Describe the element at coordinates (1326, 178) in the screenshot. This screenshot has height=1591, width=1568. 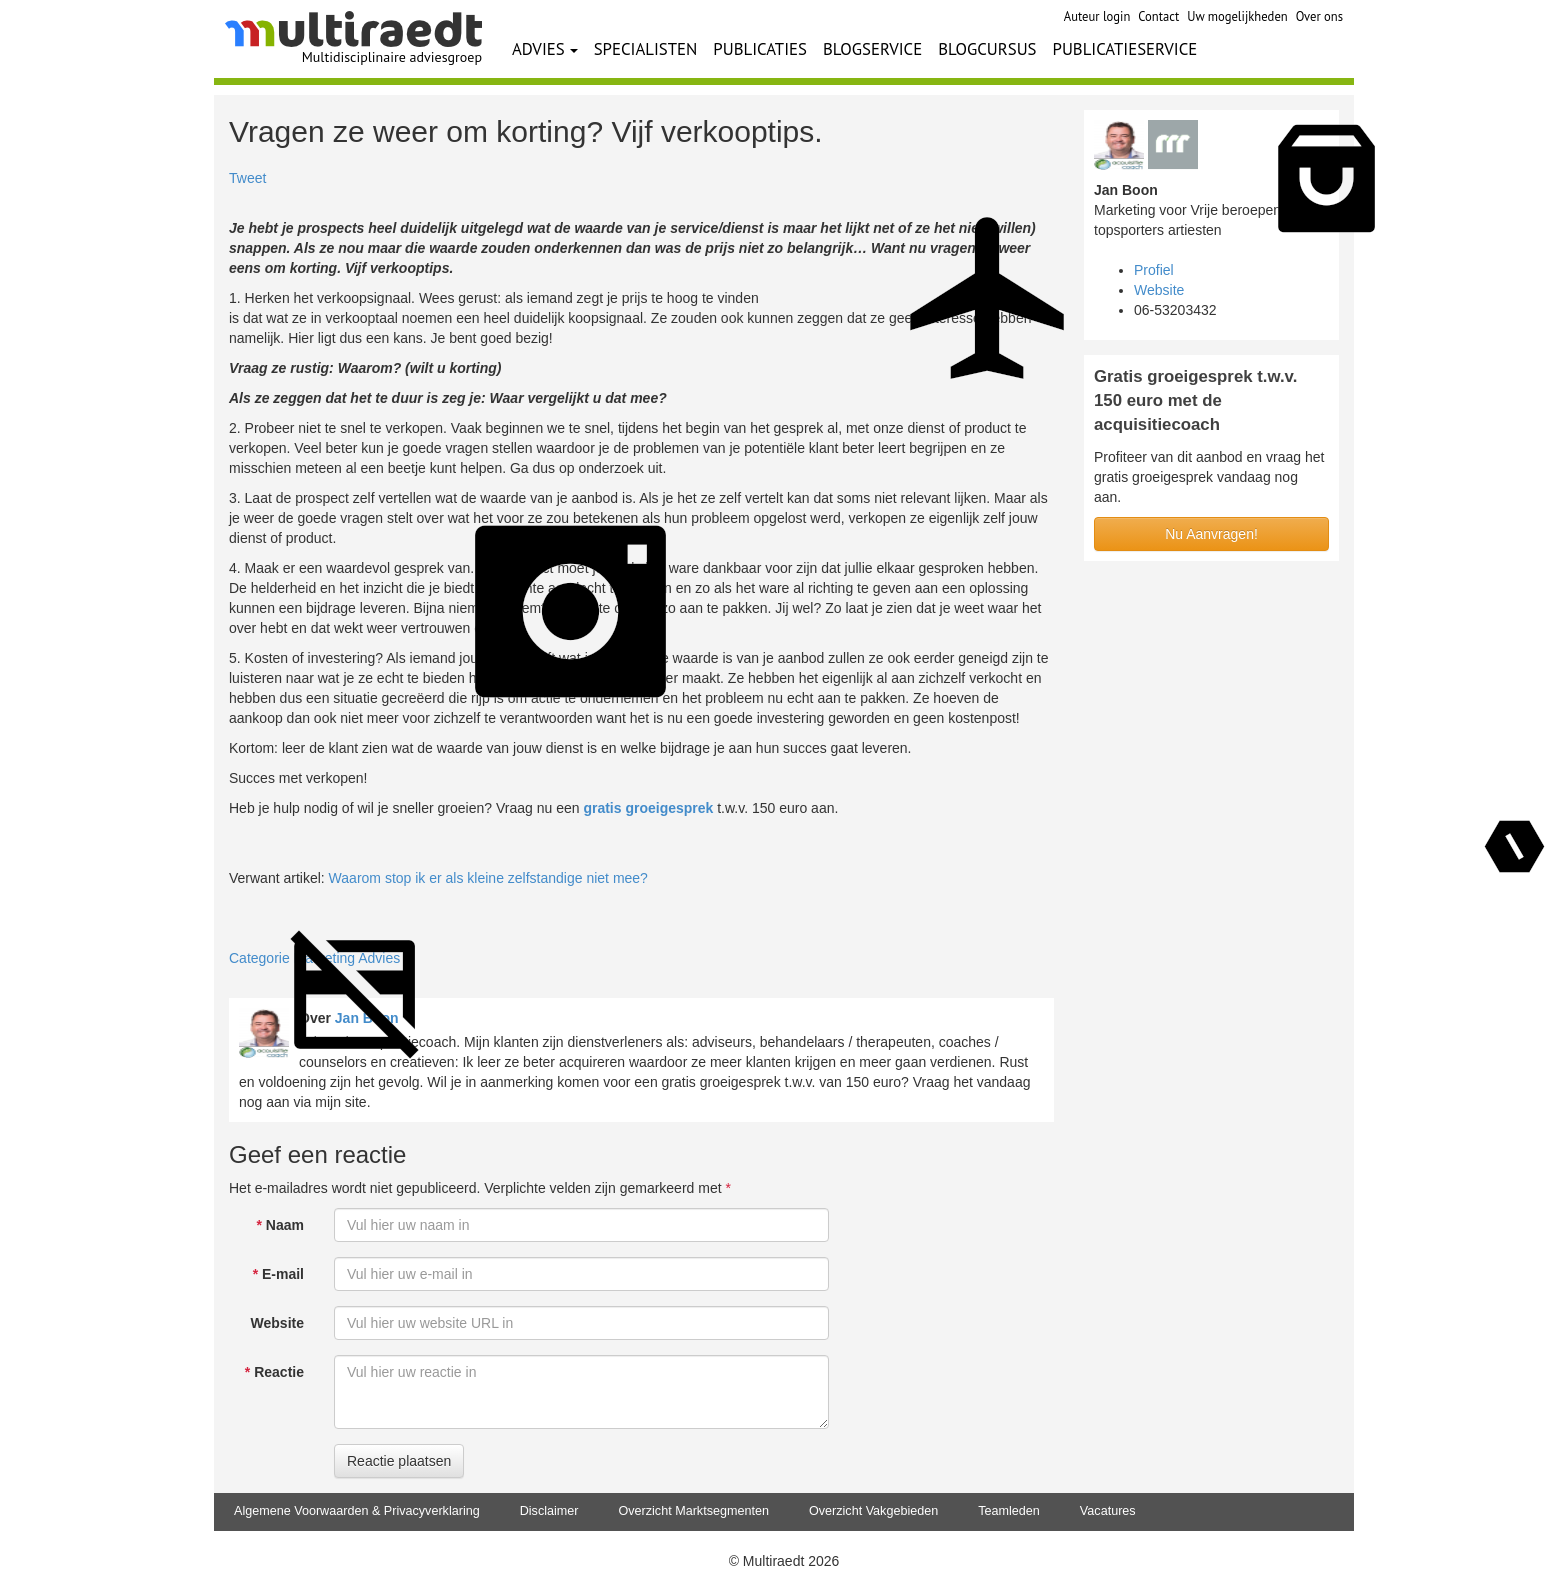
I see `view your shopping bag` at that location.